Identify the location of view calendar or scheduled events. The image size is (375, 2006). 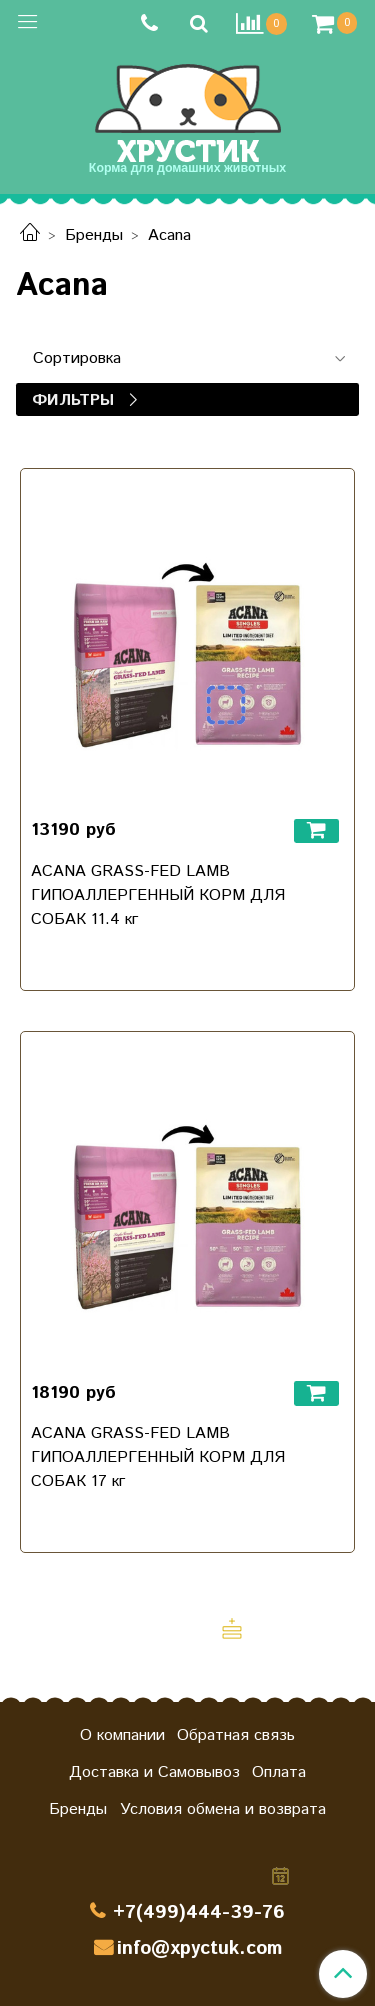
(280, 1876).